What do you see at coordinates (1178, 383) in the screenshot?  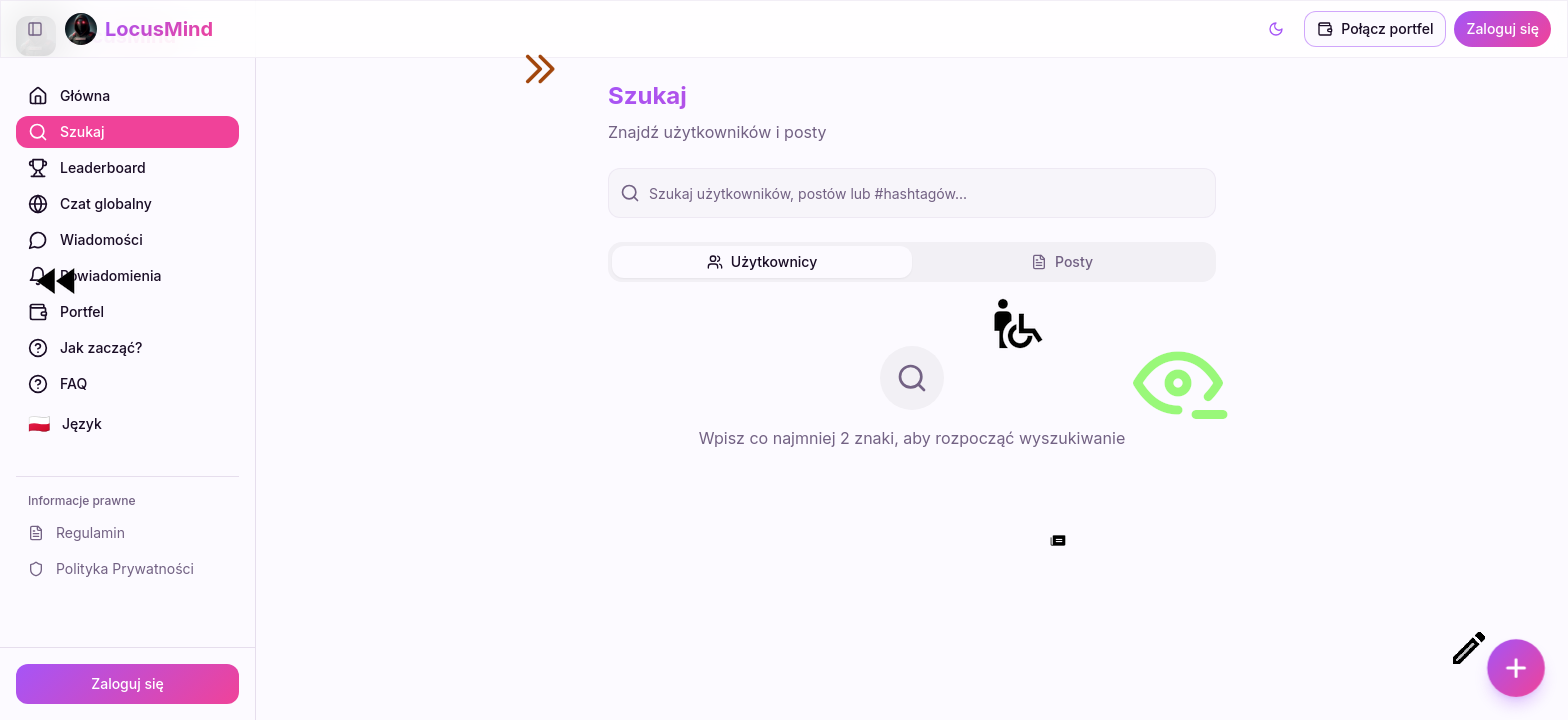 I see `reduce visibility or hide content` at bounding box center [1178, 383].